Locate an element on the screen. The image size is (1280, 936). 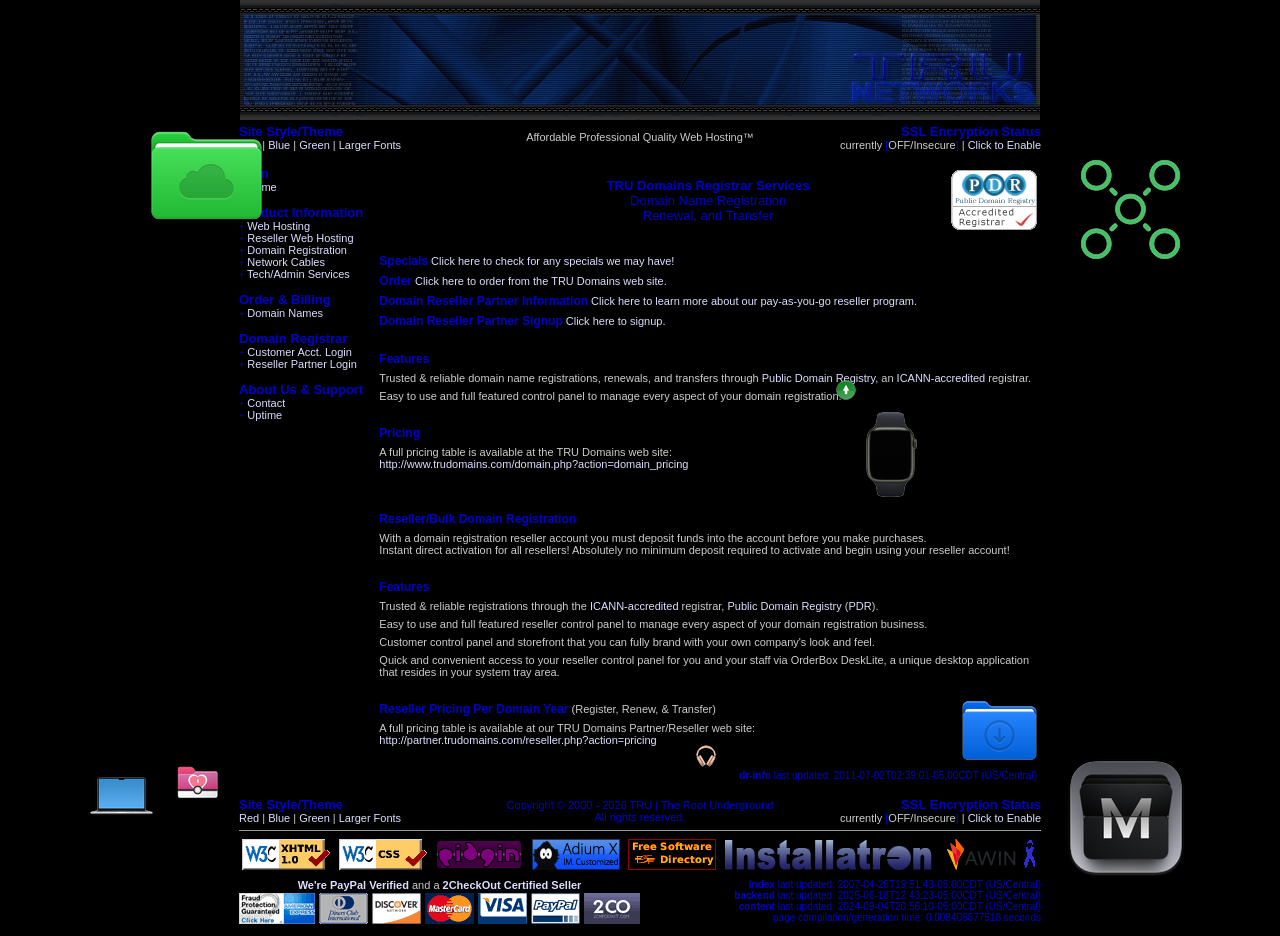
indicates this device is a MacBook Air is located at coordinates (121, 790).